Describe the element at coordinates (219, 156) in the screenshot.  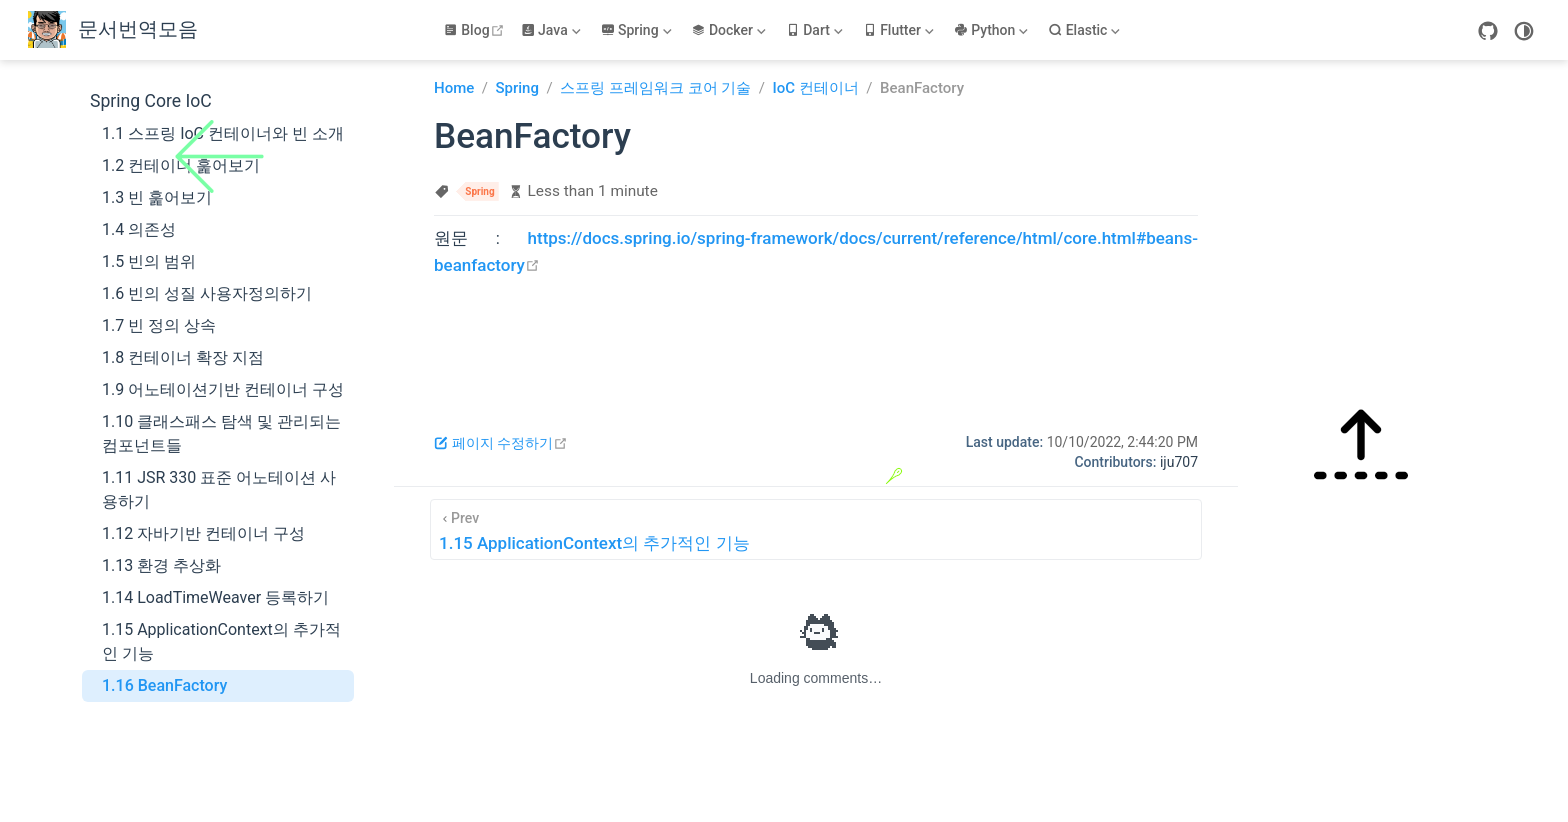
I see `go back to the previous screen` at that location.